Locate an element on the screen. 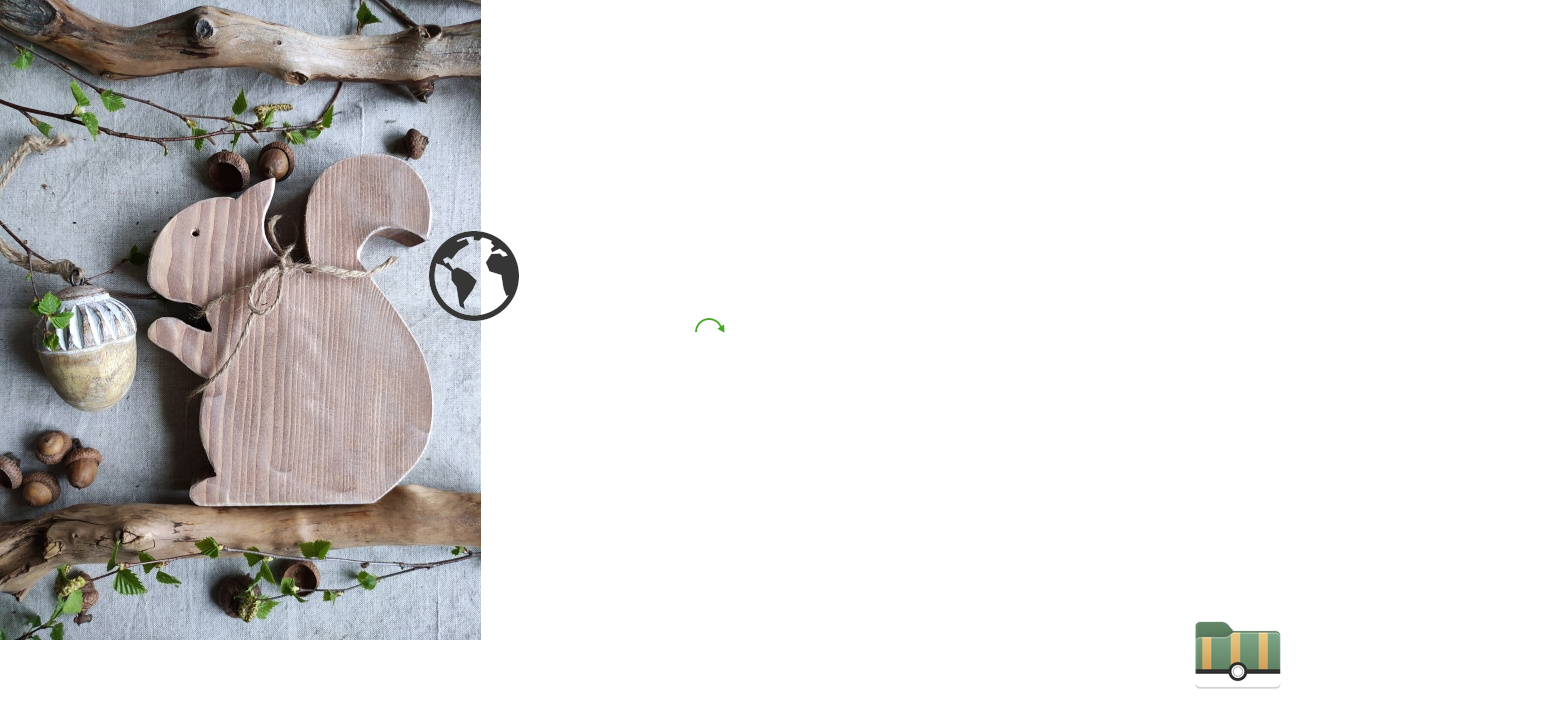  redo the last undone action is located at coordinates (709, 325).